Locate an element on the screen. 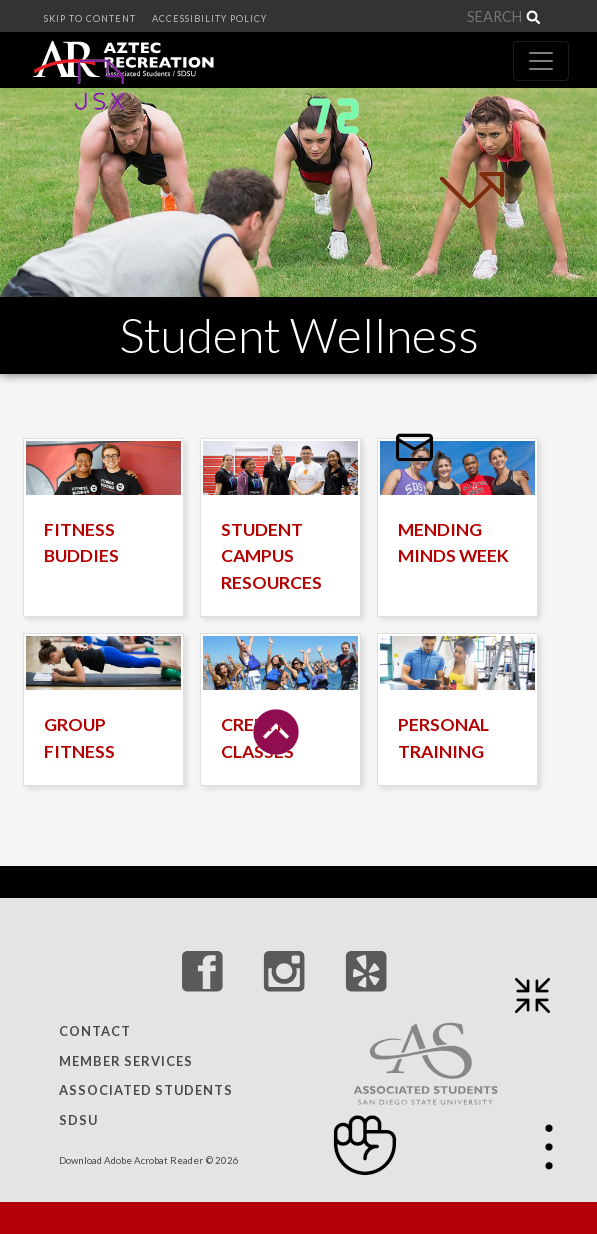 The height and width of the screenshot is (1234, 597). jsx file type indicator is located at coordinates (101, 87).